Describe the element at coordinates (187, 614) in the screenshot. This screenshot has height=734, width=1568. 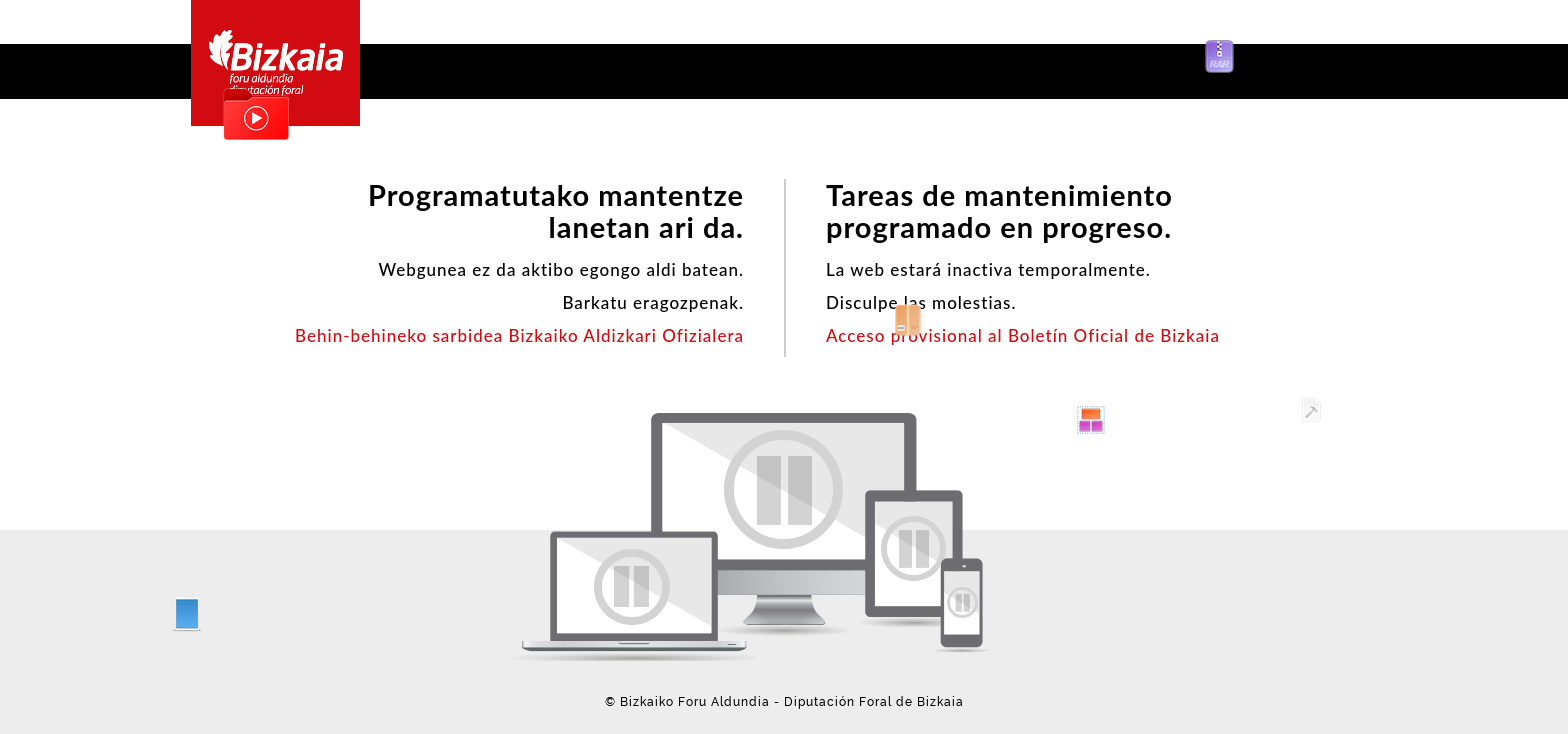
I see `view connected iPad Pro device` at that location.